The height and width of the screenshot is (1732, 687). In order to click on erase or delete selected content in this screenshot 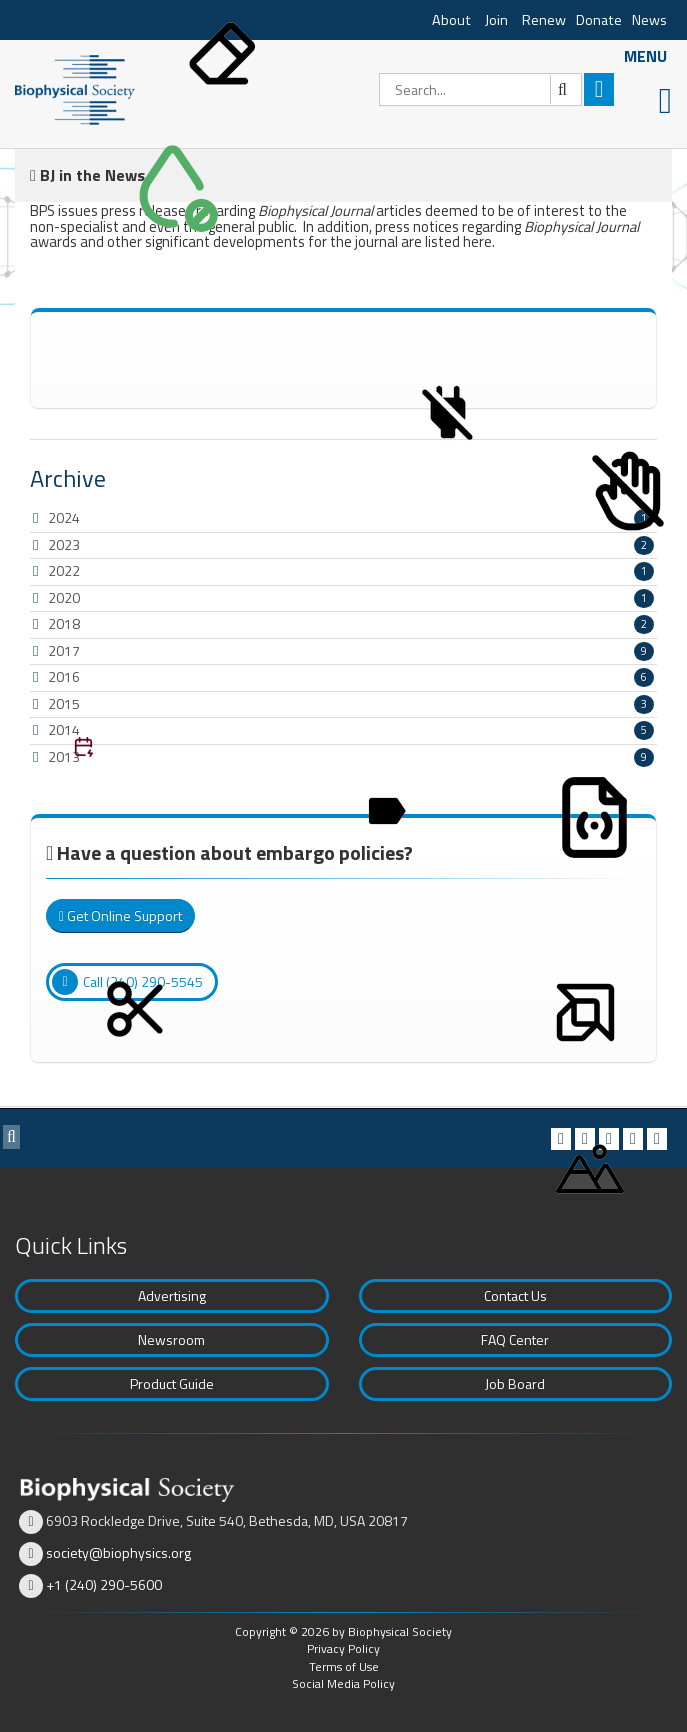, I will do `click(220, 53)`.